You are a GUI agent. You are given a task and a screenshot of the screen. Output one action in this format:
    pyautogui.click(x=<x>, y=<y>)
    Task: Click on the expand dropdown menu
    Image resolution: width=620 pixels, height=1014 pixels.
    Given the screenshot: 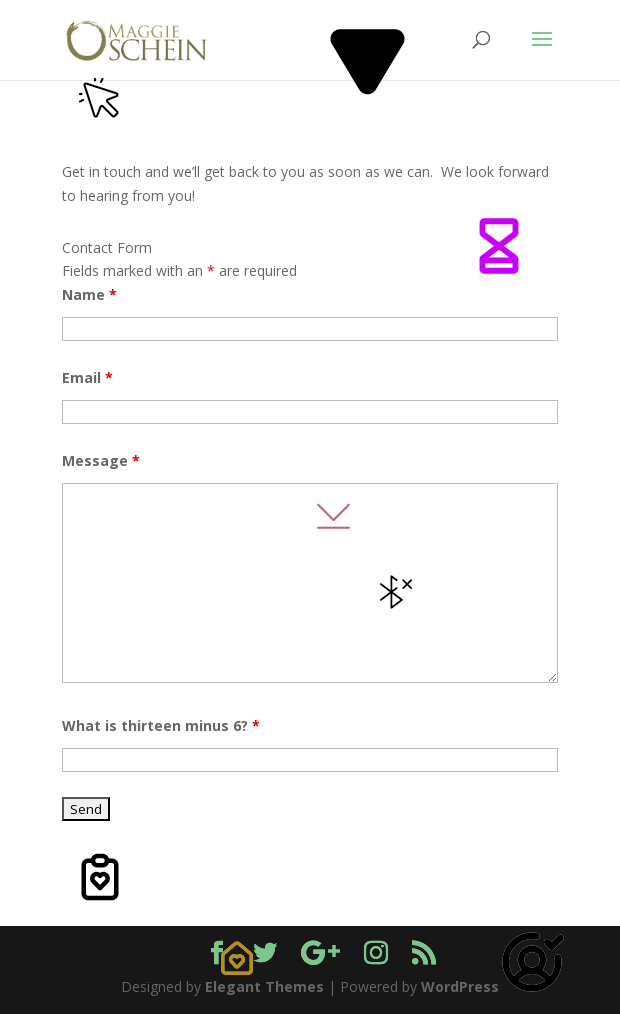 What is the action you would take?
    pyautogui.click(x=367, y=59)
    